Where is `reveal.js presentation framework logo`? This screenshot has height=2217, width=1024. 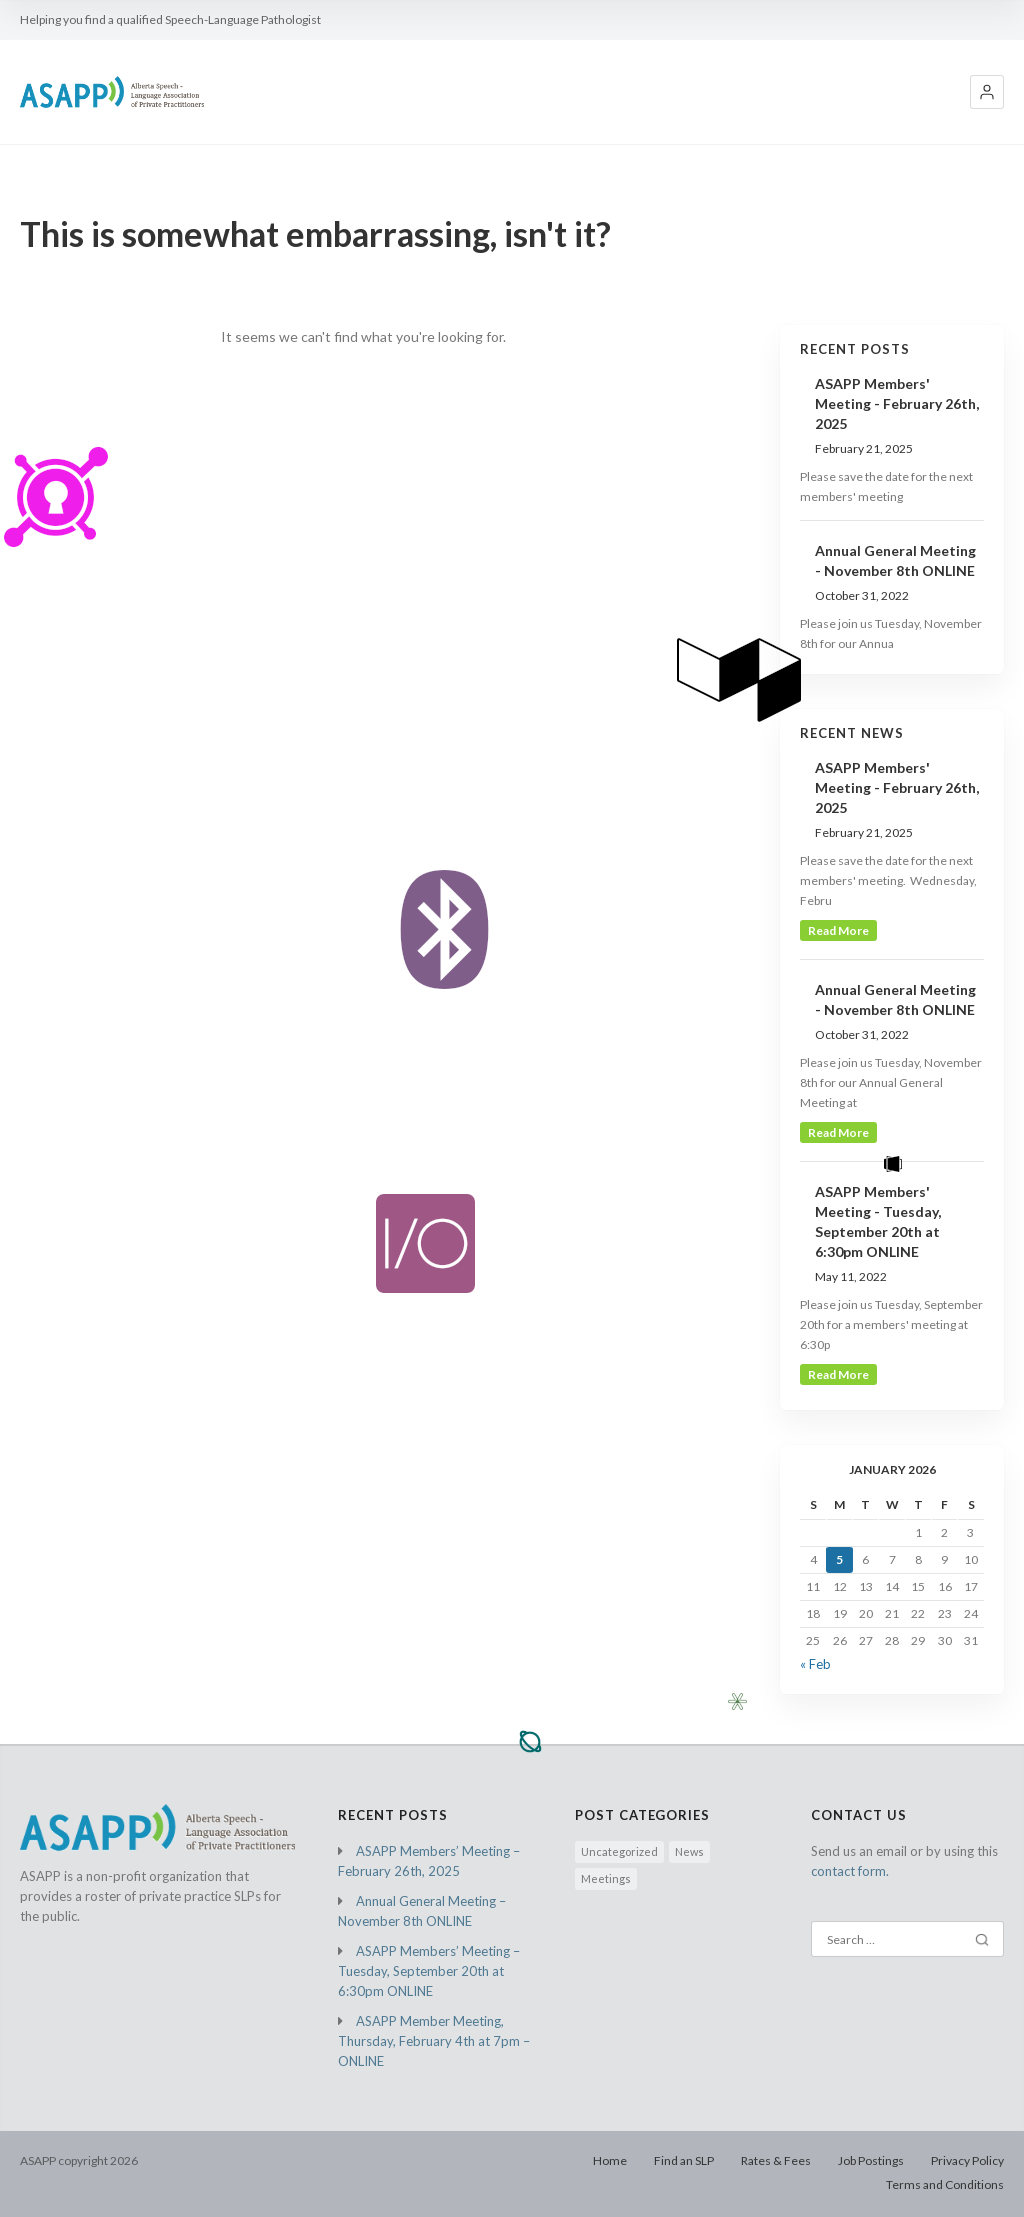 reveal.js presentation framework logo is located at coordinates (893, 1164).